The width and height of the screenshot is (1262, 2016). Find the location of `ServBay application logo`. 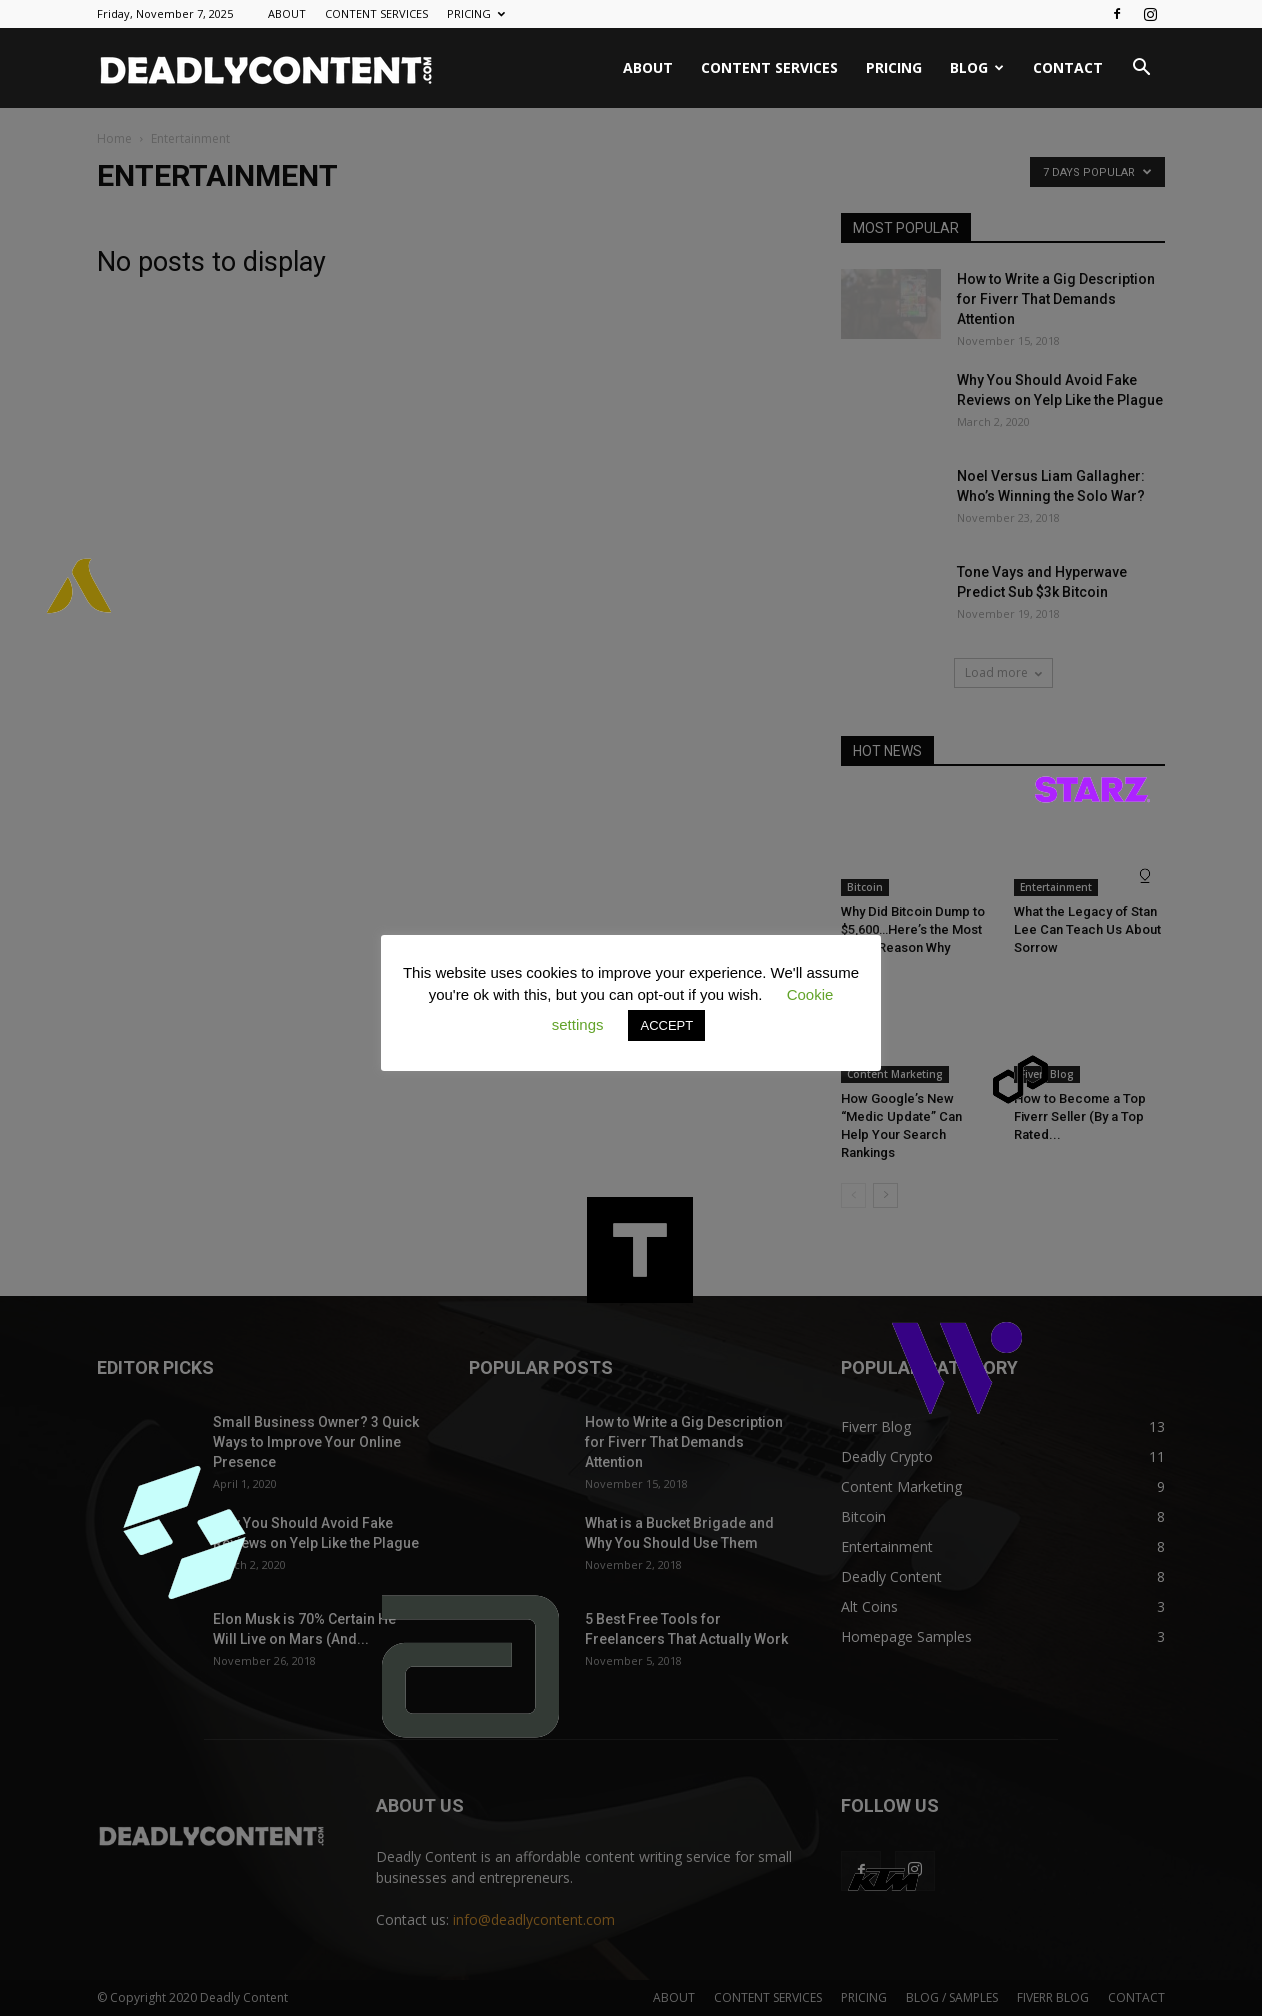

ServBay application logo is located at coordinates (184, 1532).